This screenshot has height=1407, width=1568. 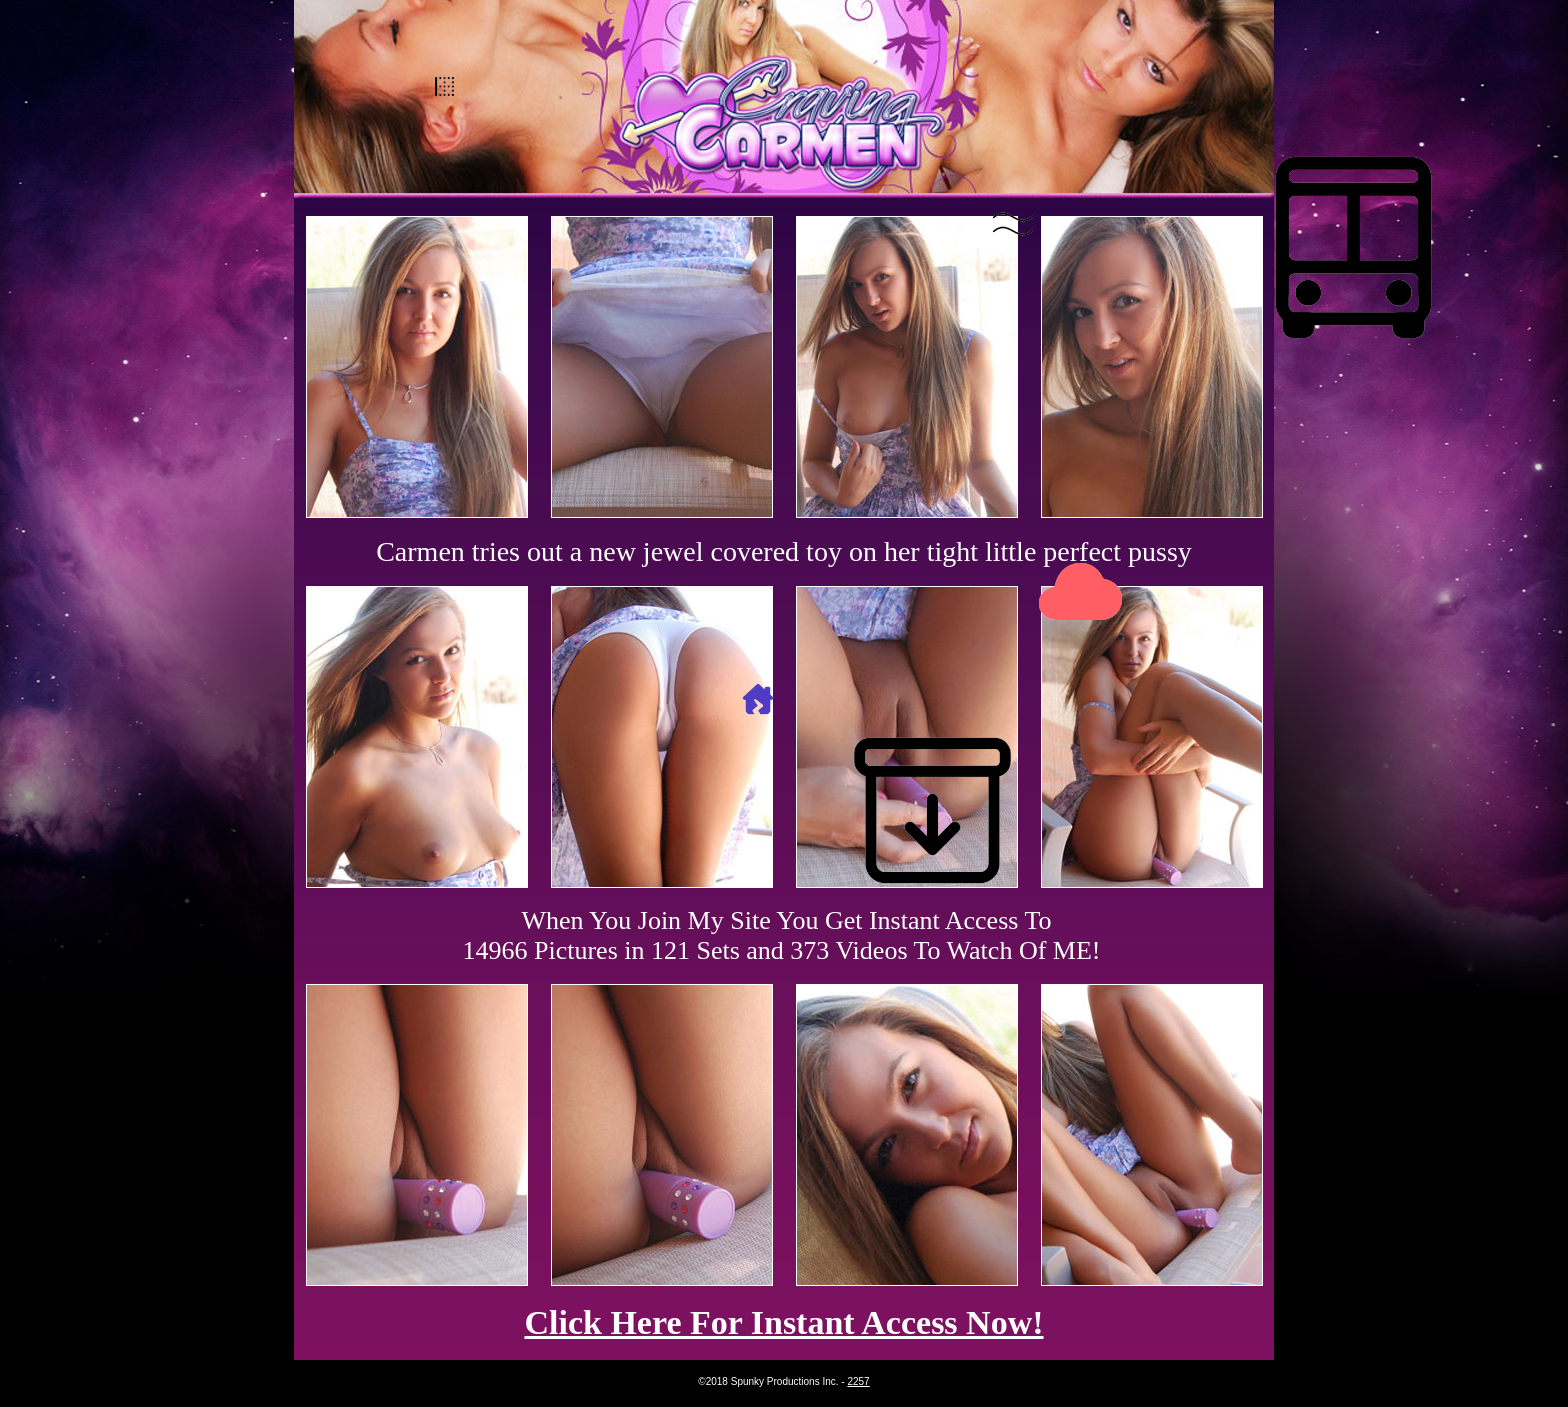 What do you see at coordinates (932, 810) in the screenshot?
I see `archive this item` at bounding box center [932, 810].